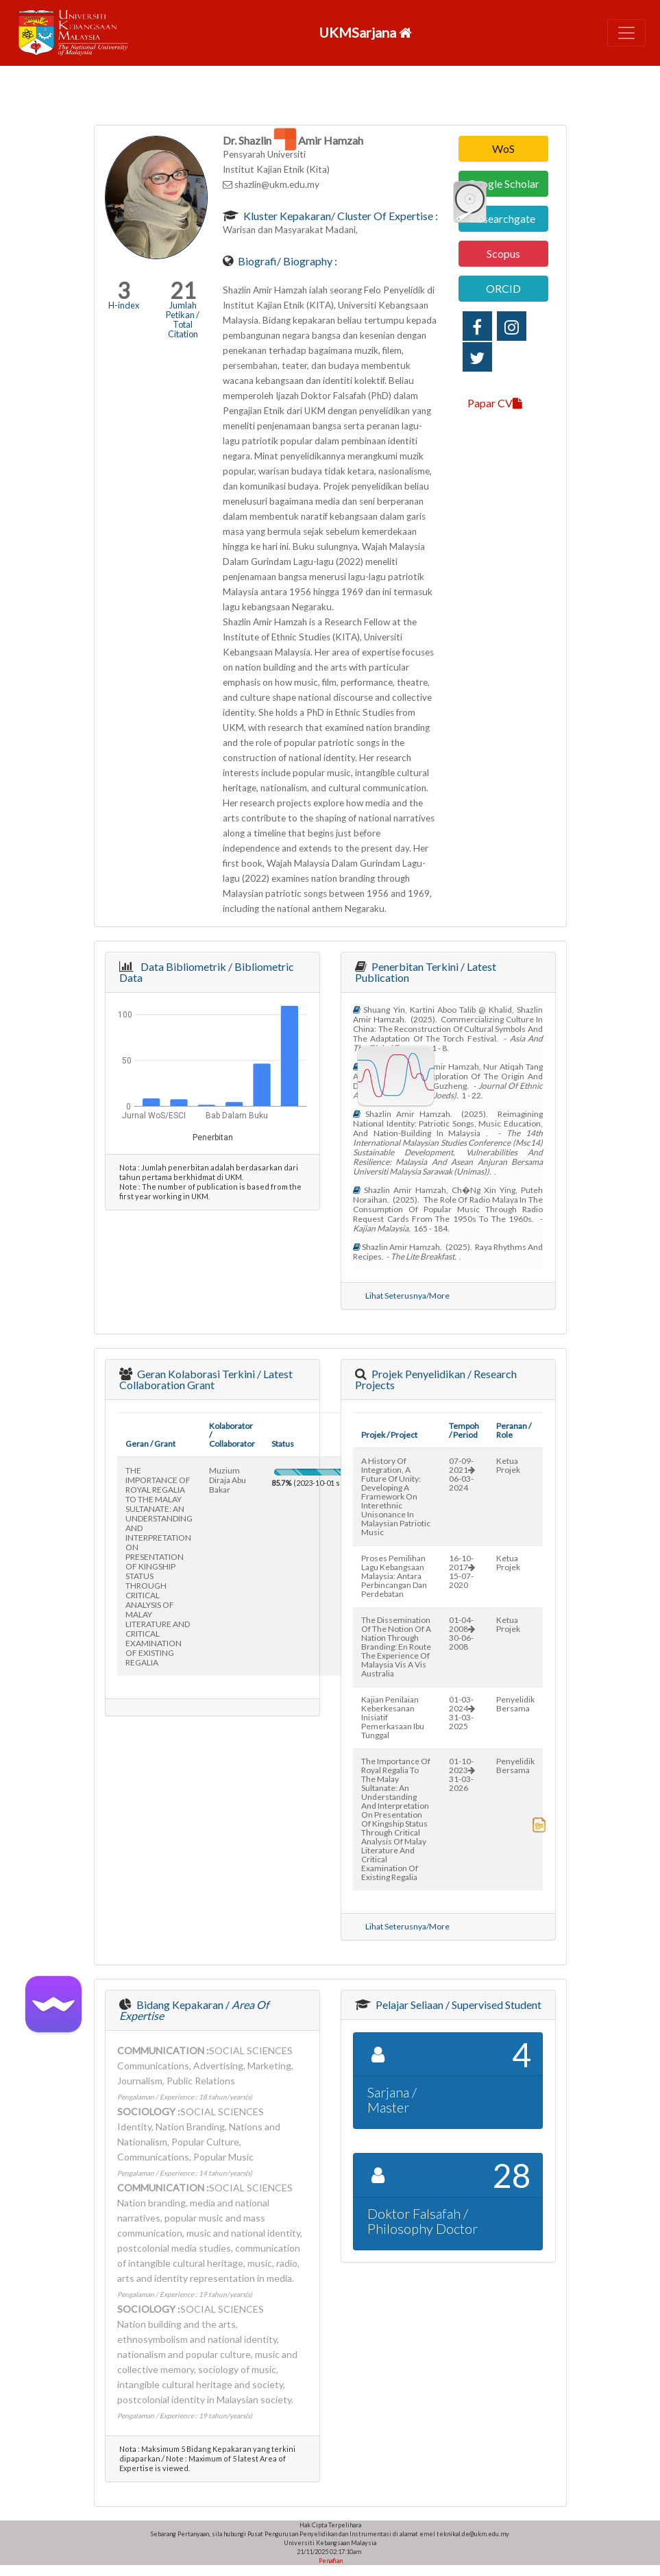 This screenshot has height=2576, width=660. Describe the element at coordinates (469, 202) in the screenshot. I see `open disk management utility` at that location.